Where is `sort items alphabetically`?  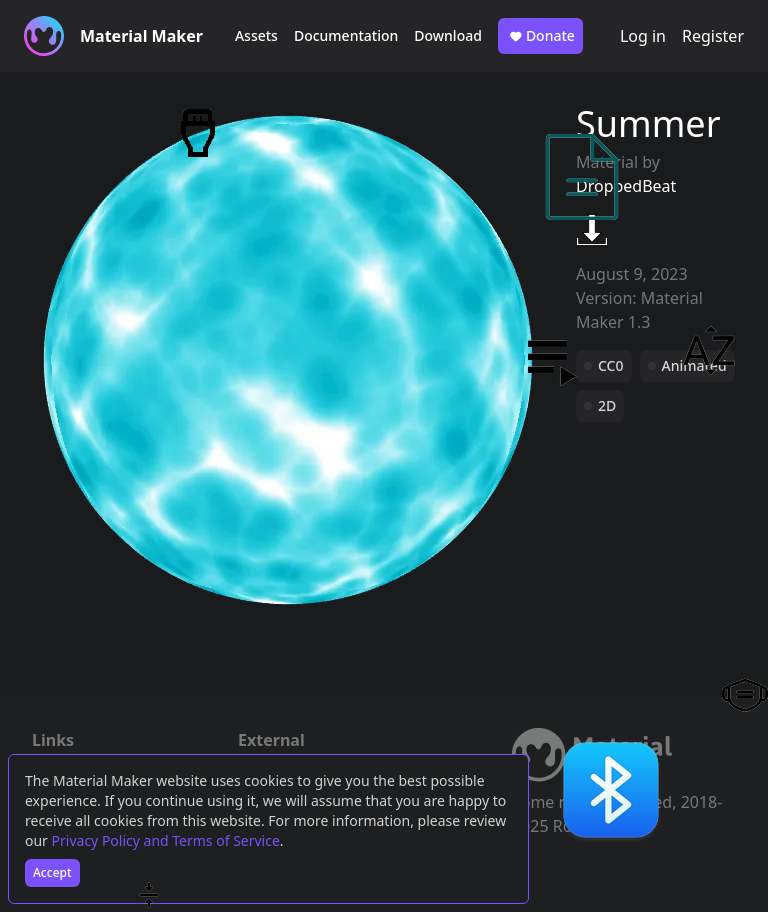
sort items alphabetically is located at coordinates (709, 350).